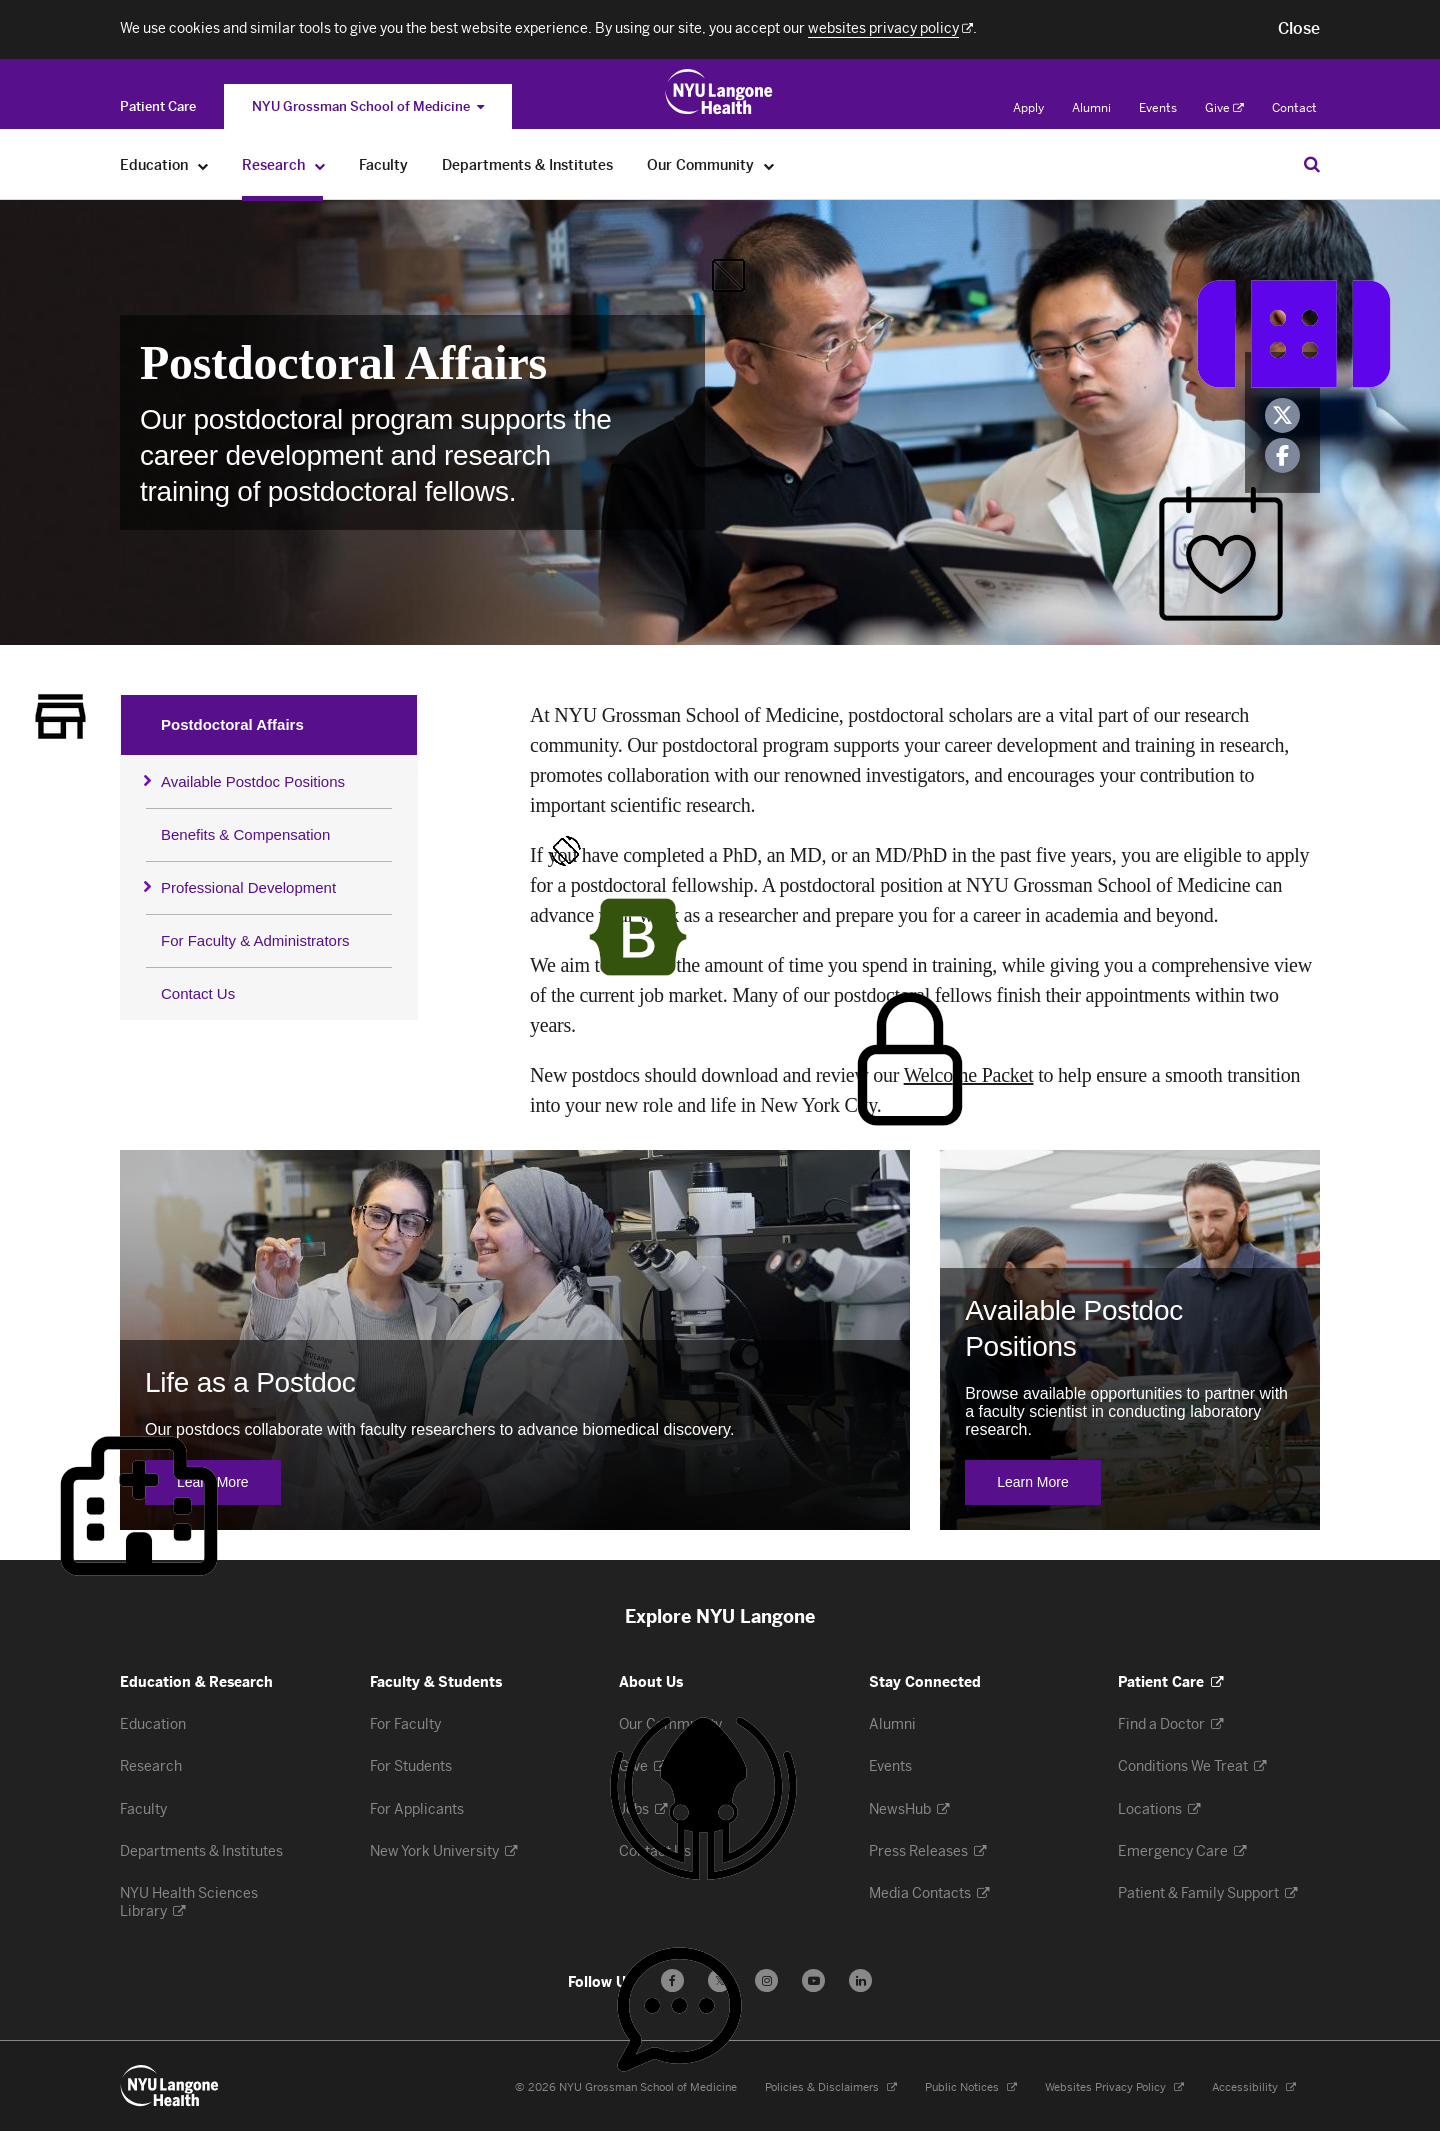 The width and height of the screenshot is (1440, 2131). I want to click on find nearby stores or shops, so click(60, 716).